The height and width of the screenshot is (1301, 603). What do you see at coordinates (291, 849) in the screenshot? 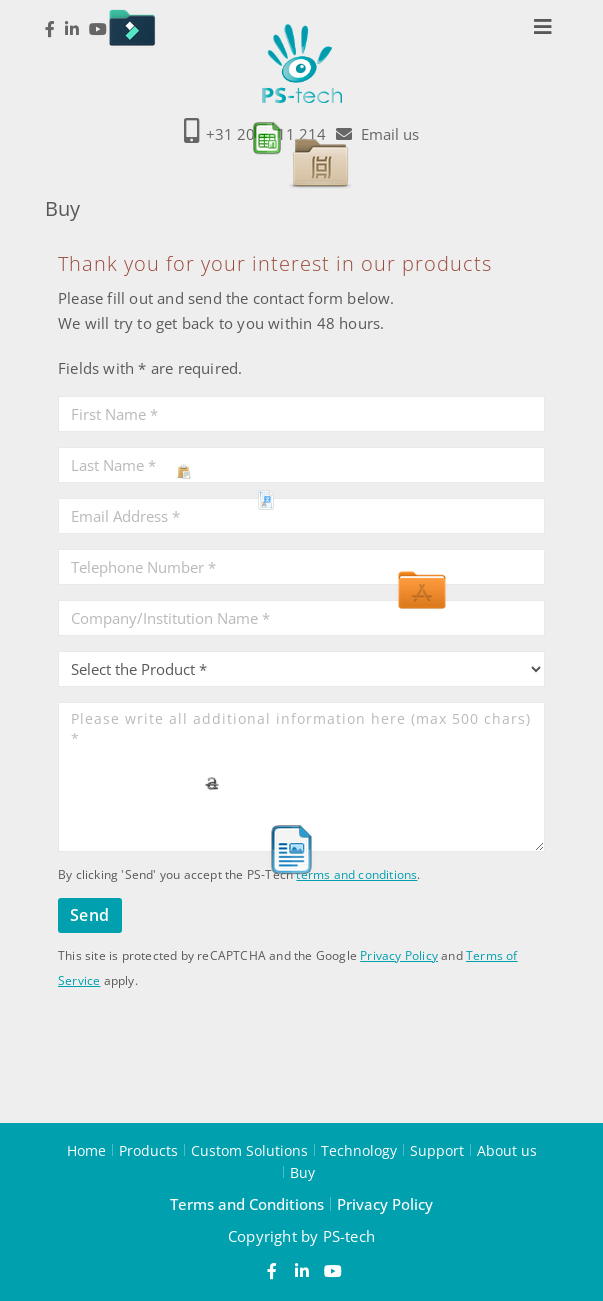
I see `libreoffice writer document template file` at bounding box center [291, 849].